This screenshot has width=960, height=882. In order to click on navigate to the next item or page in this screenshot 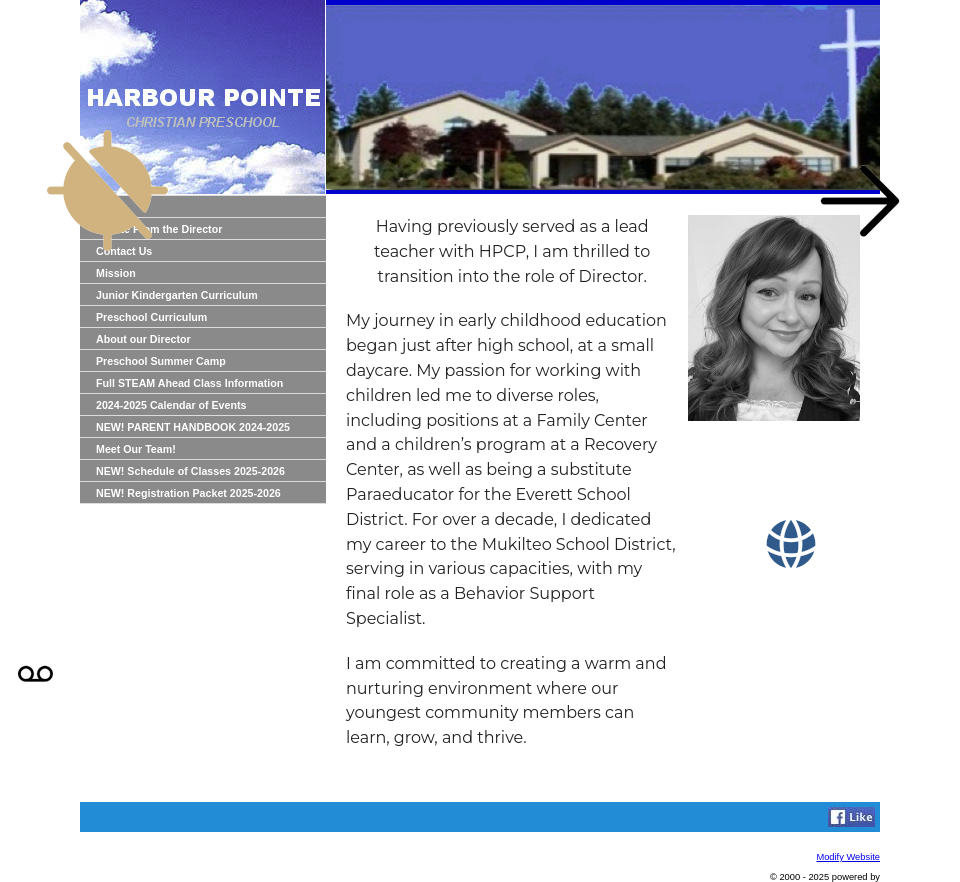, I will do `click(860, 201)`.